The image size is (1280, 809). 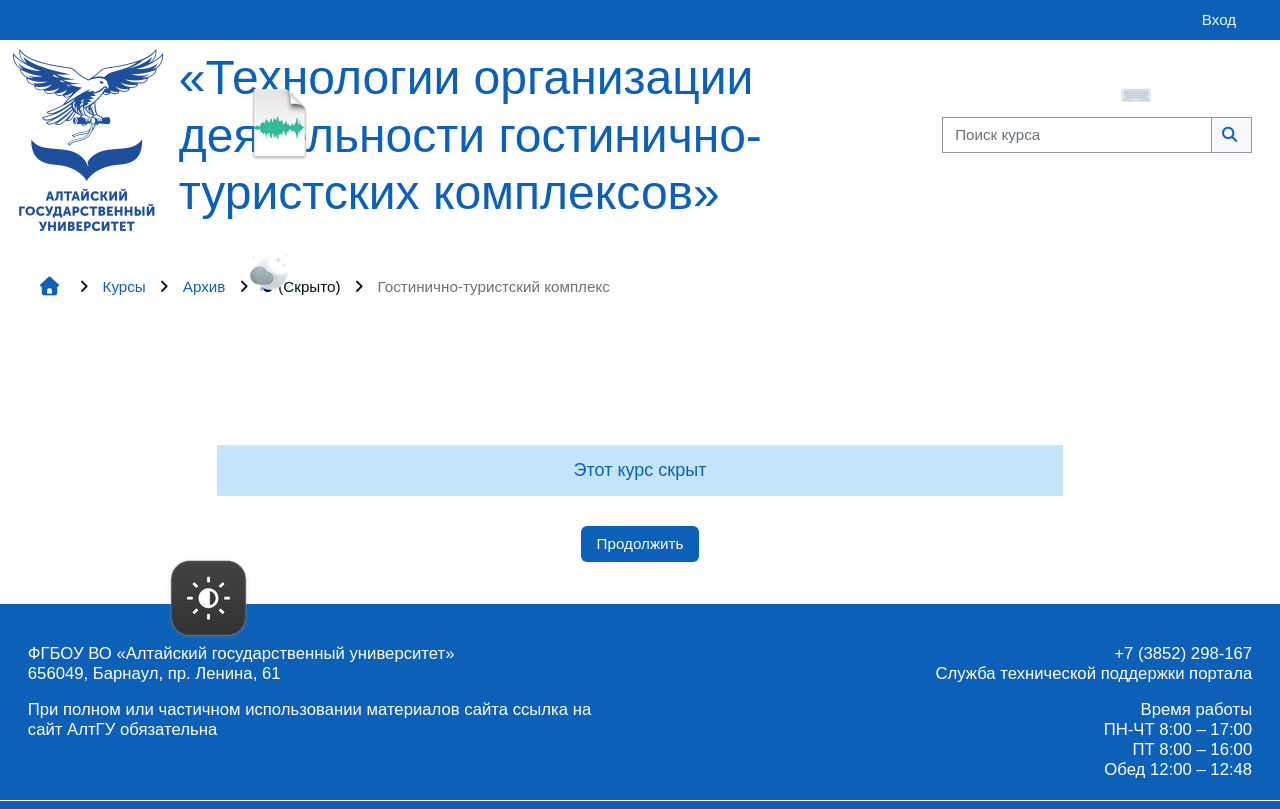 What do you see at coordinates (279, 124) in the screenshot?
I see `audio file thumbnail in media browser` at bounding box center [279, 124].